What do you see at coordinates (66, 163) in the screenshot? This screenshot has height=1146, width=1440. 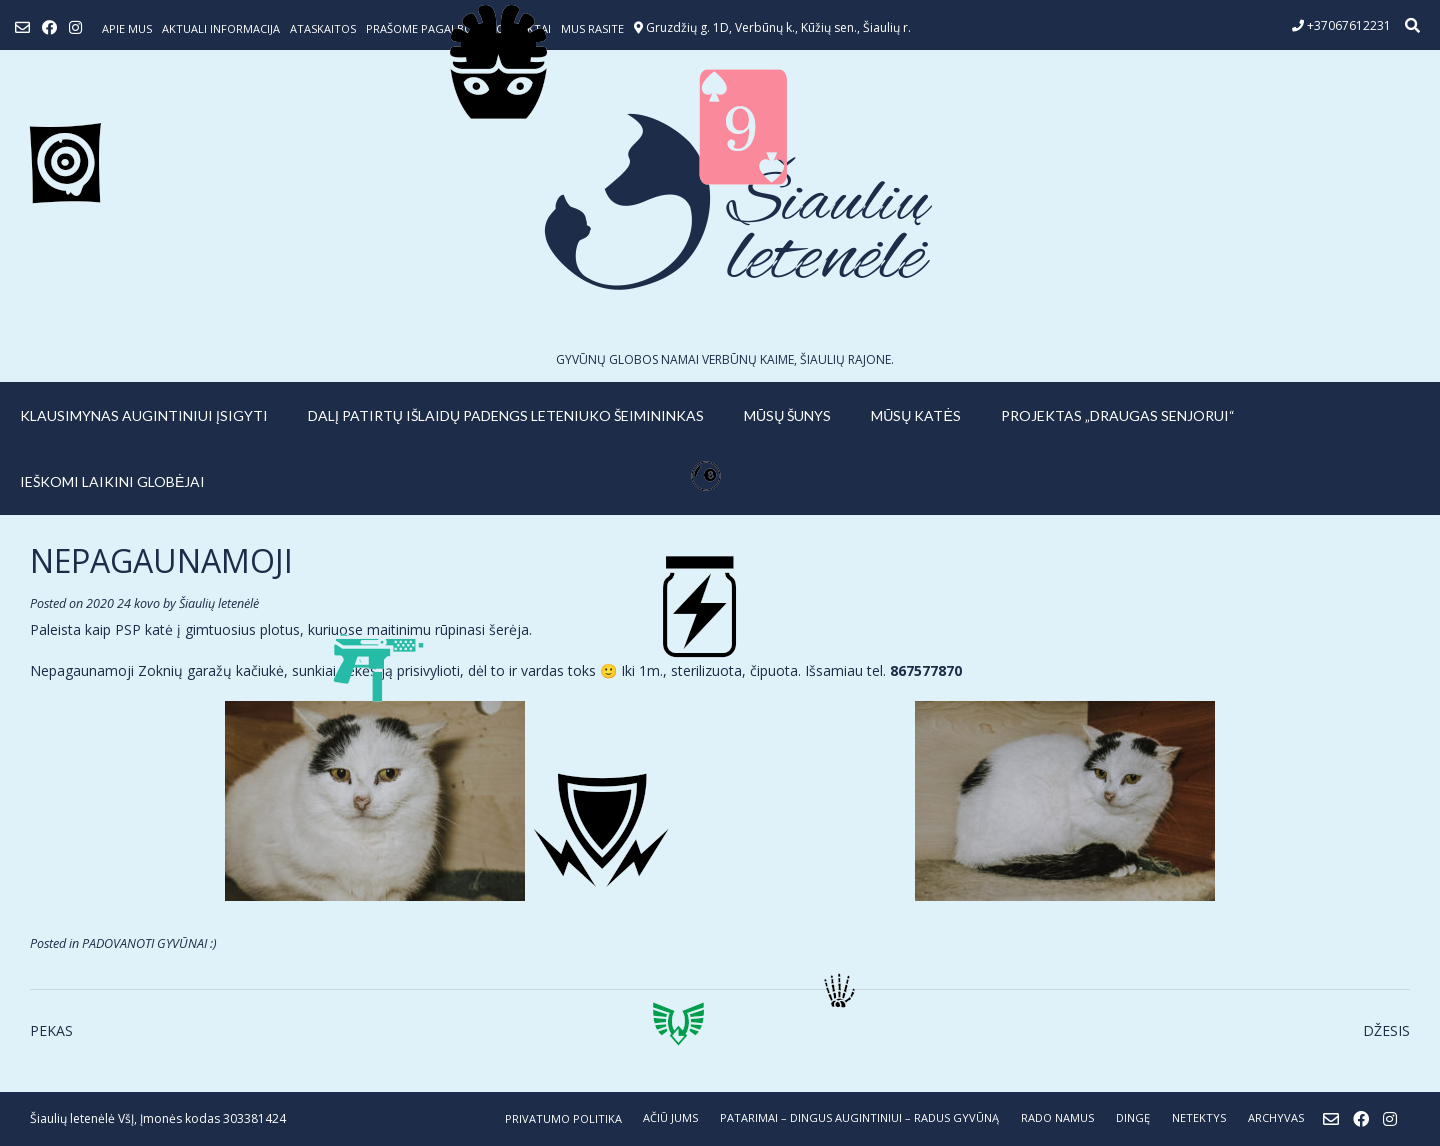 I see `view wanted poster or bounty target` at bounding box center [66, 163].